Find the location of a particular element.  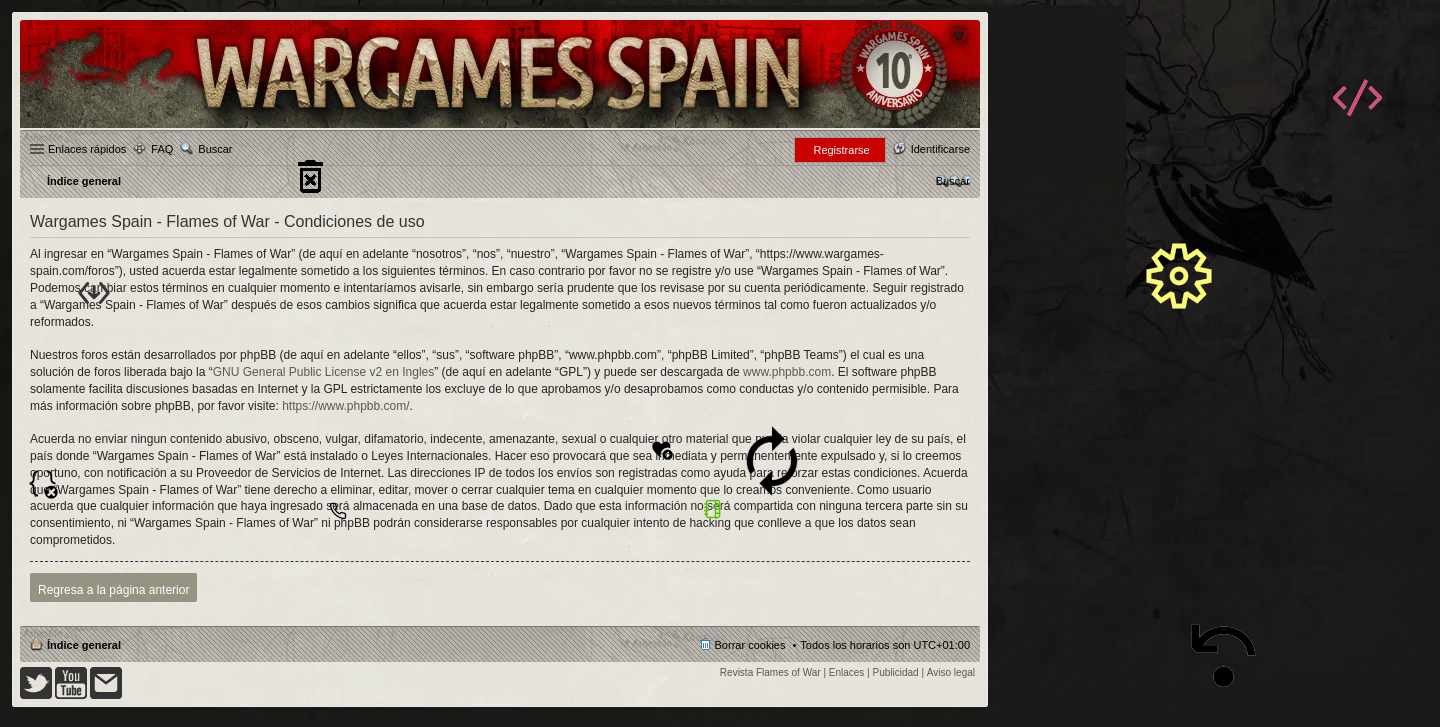

quick access to favorite charging stations is located at coordinates (662, 449).